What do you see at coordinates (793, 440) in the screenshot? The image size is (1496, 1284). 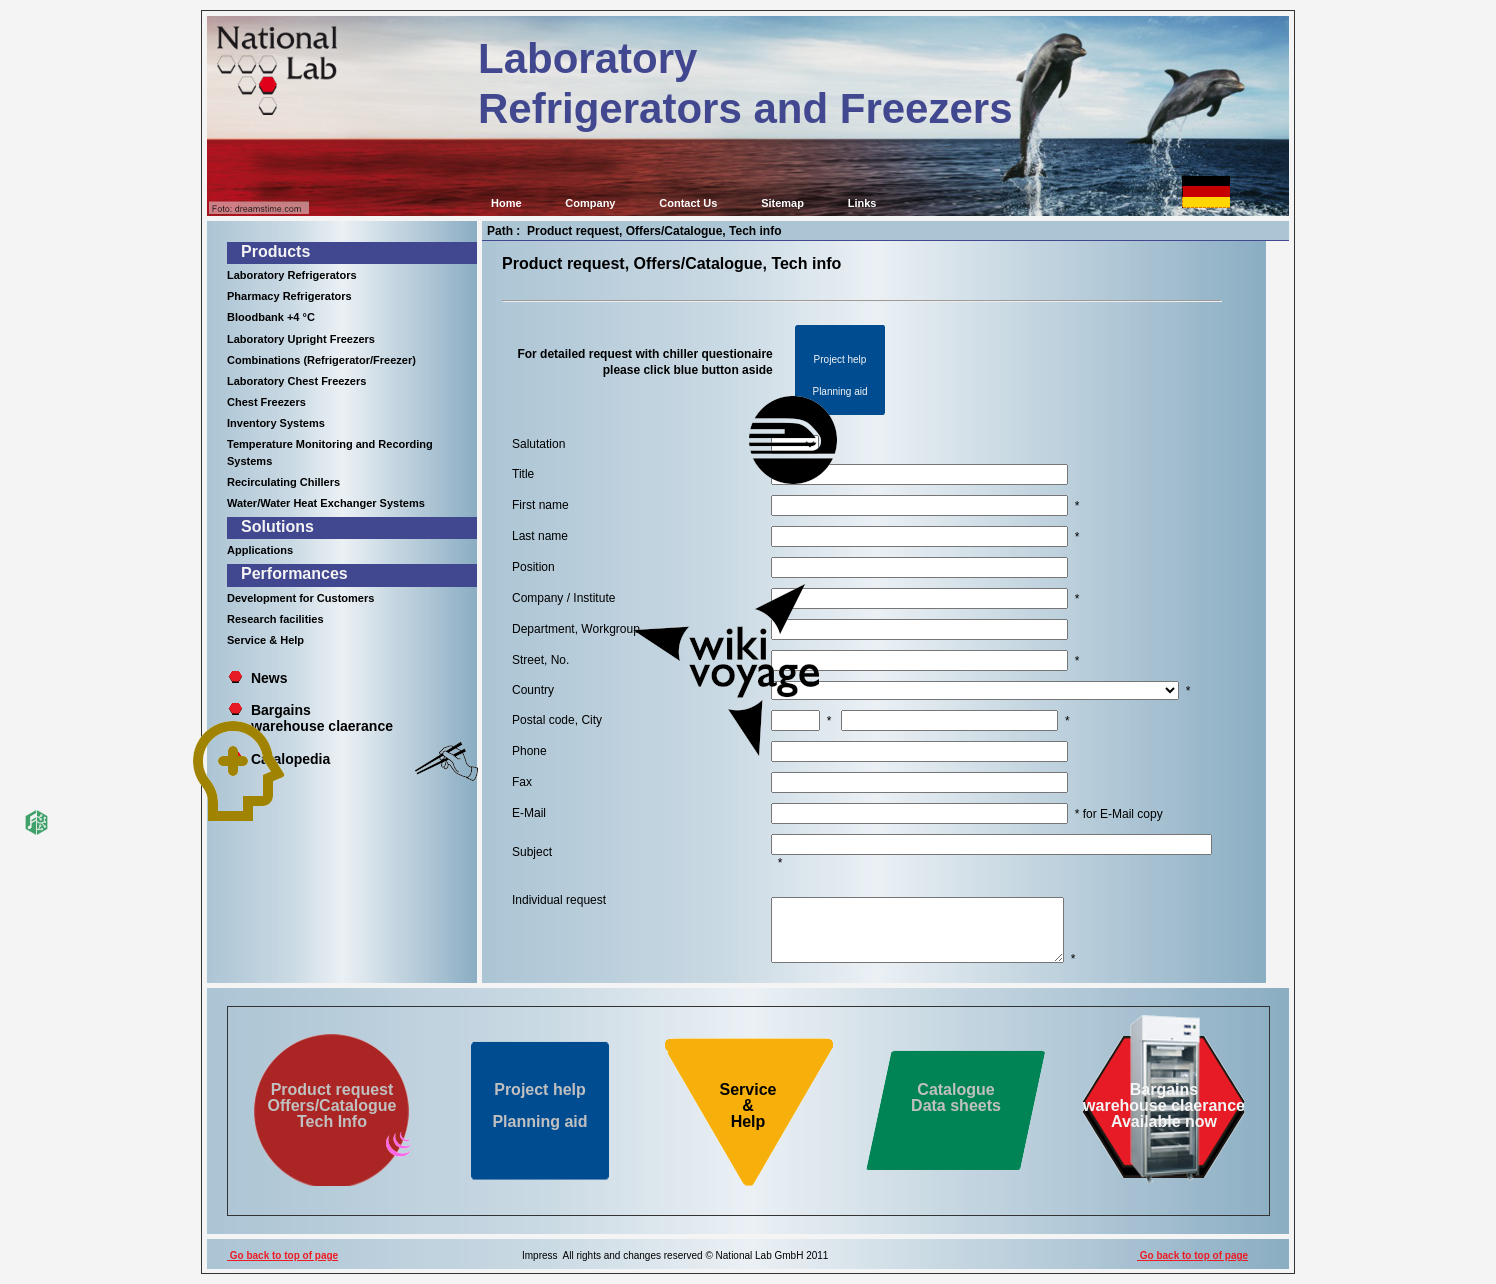 I see `railway app logo` at bounding box center [793, 440].